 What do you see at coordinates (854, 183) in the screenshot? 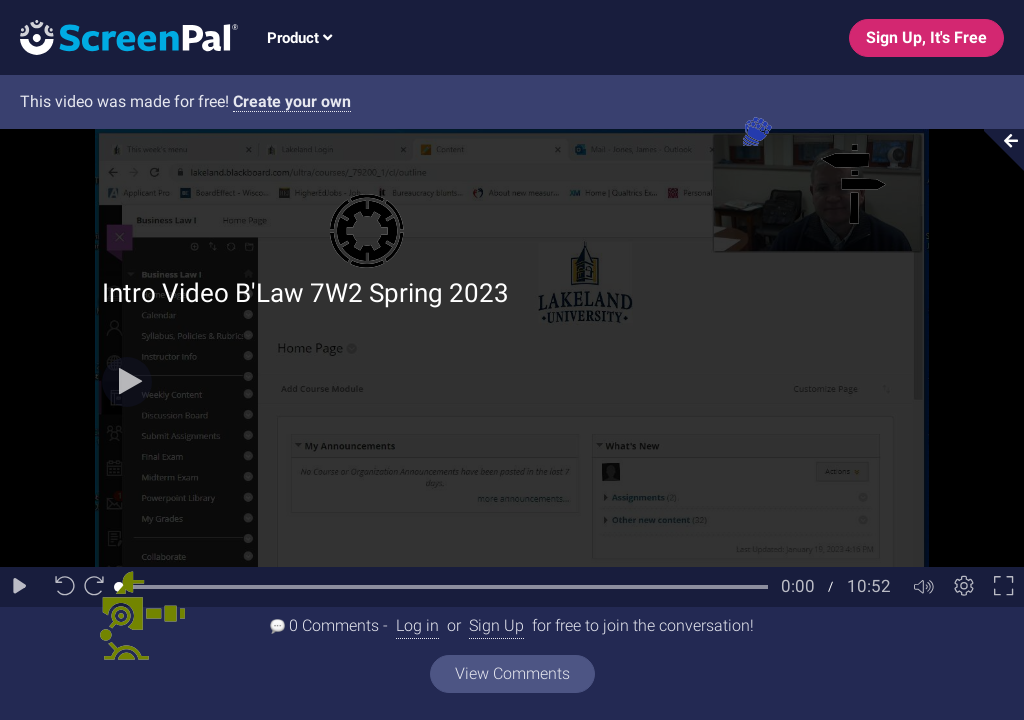
I see `navigate to different game areas or levels` at bounding box center [854, 183].